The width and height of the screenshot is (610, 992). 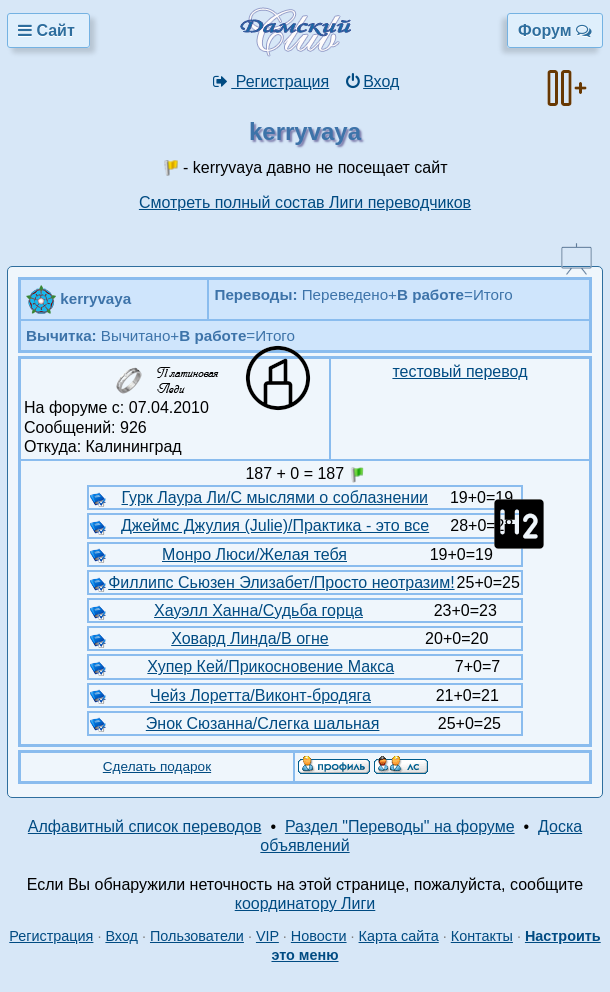 What do you see at coordinates (576, 259) in the screenshot?
I see `start or view a presentation` at bounding box center [576, 259].